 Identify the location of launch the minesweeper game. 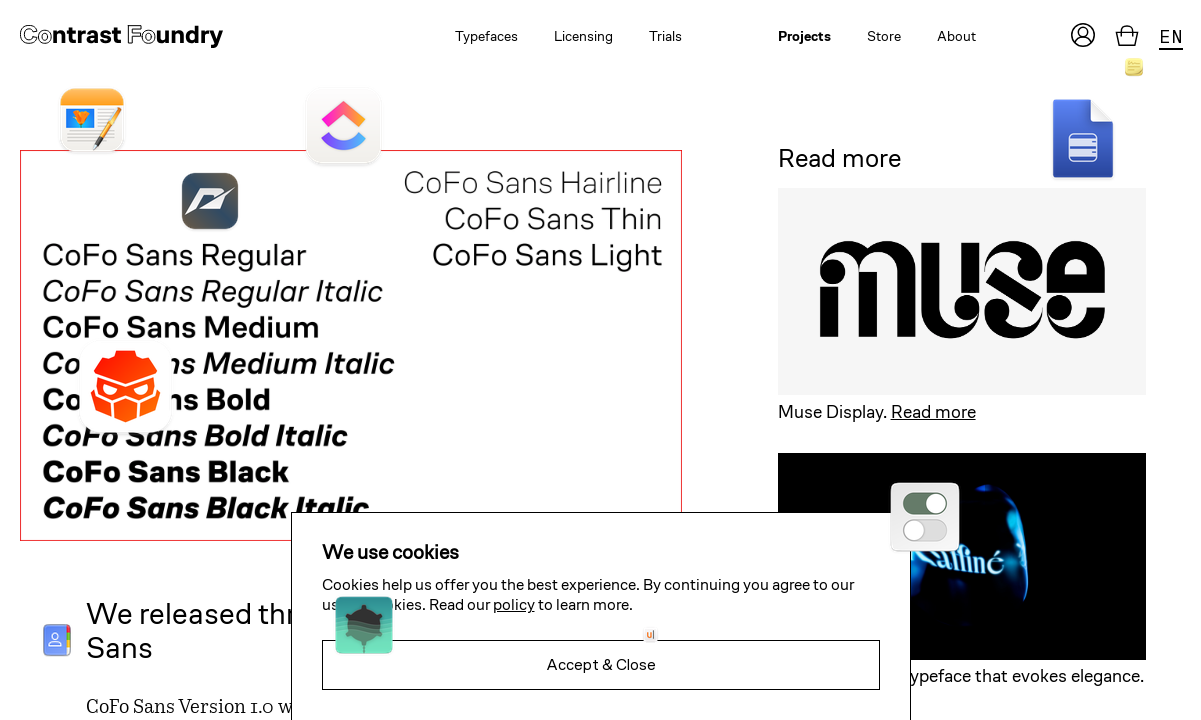
(364, 625).